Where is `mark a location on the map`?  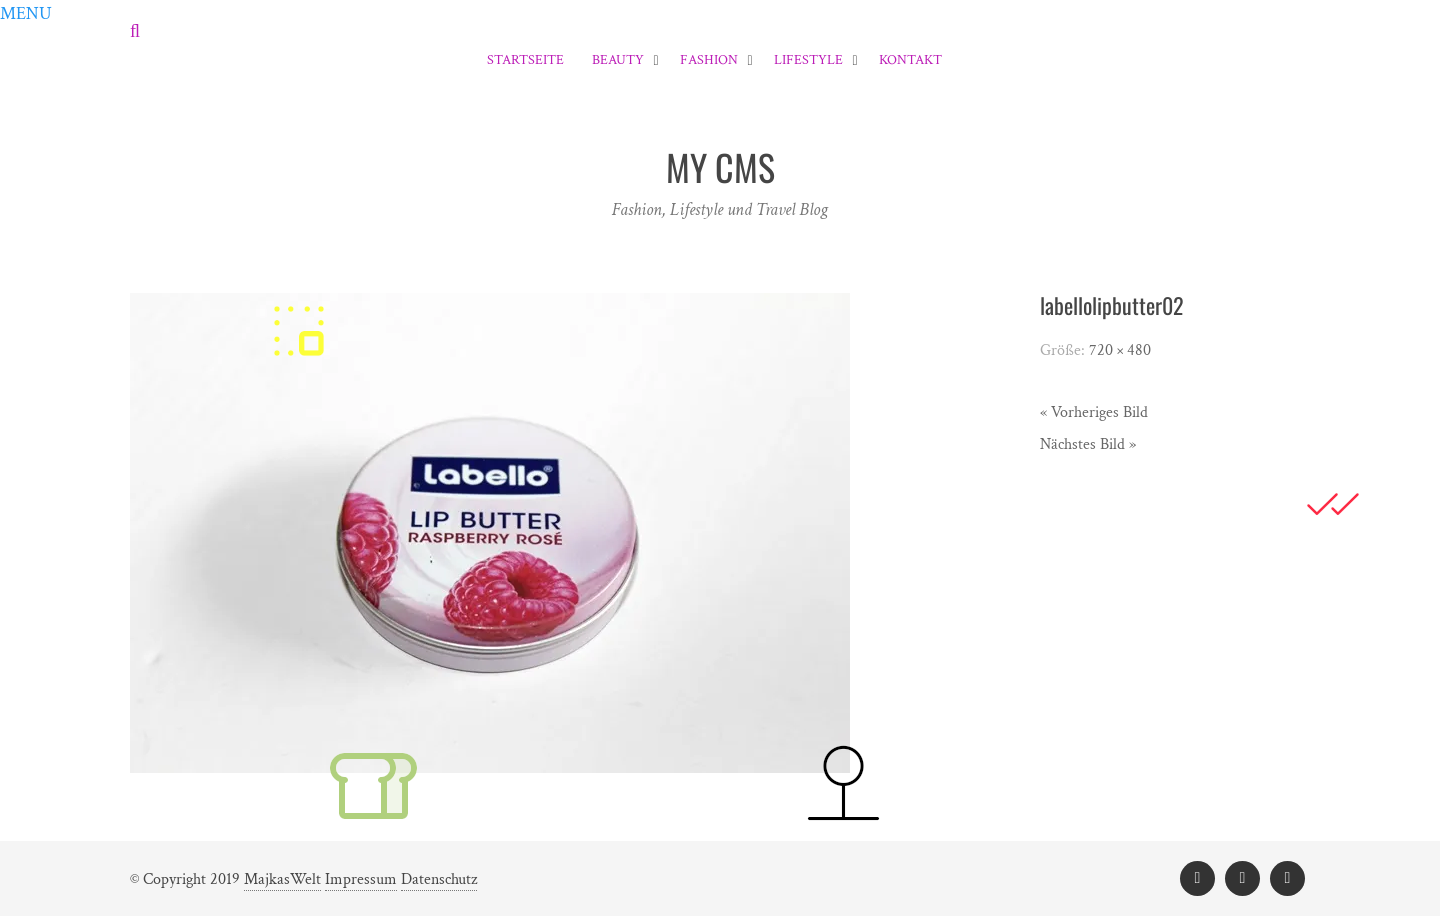
mark a location on the map is located at coordinates (843, 784).